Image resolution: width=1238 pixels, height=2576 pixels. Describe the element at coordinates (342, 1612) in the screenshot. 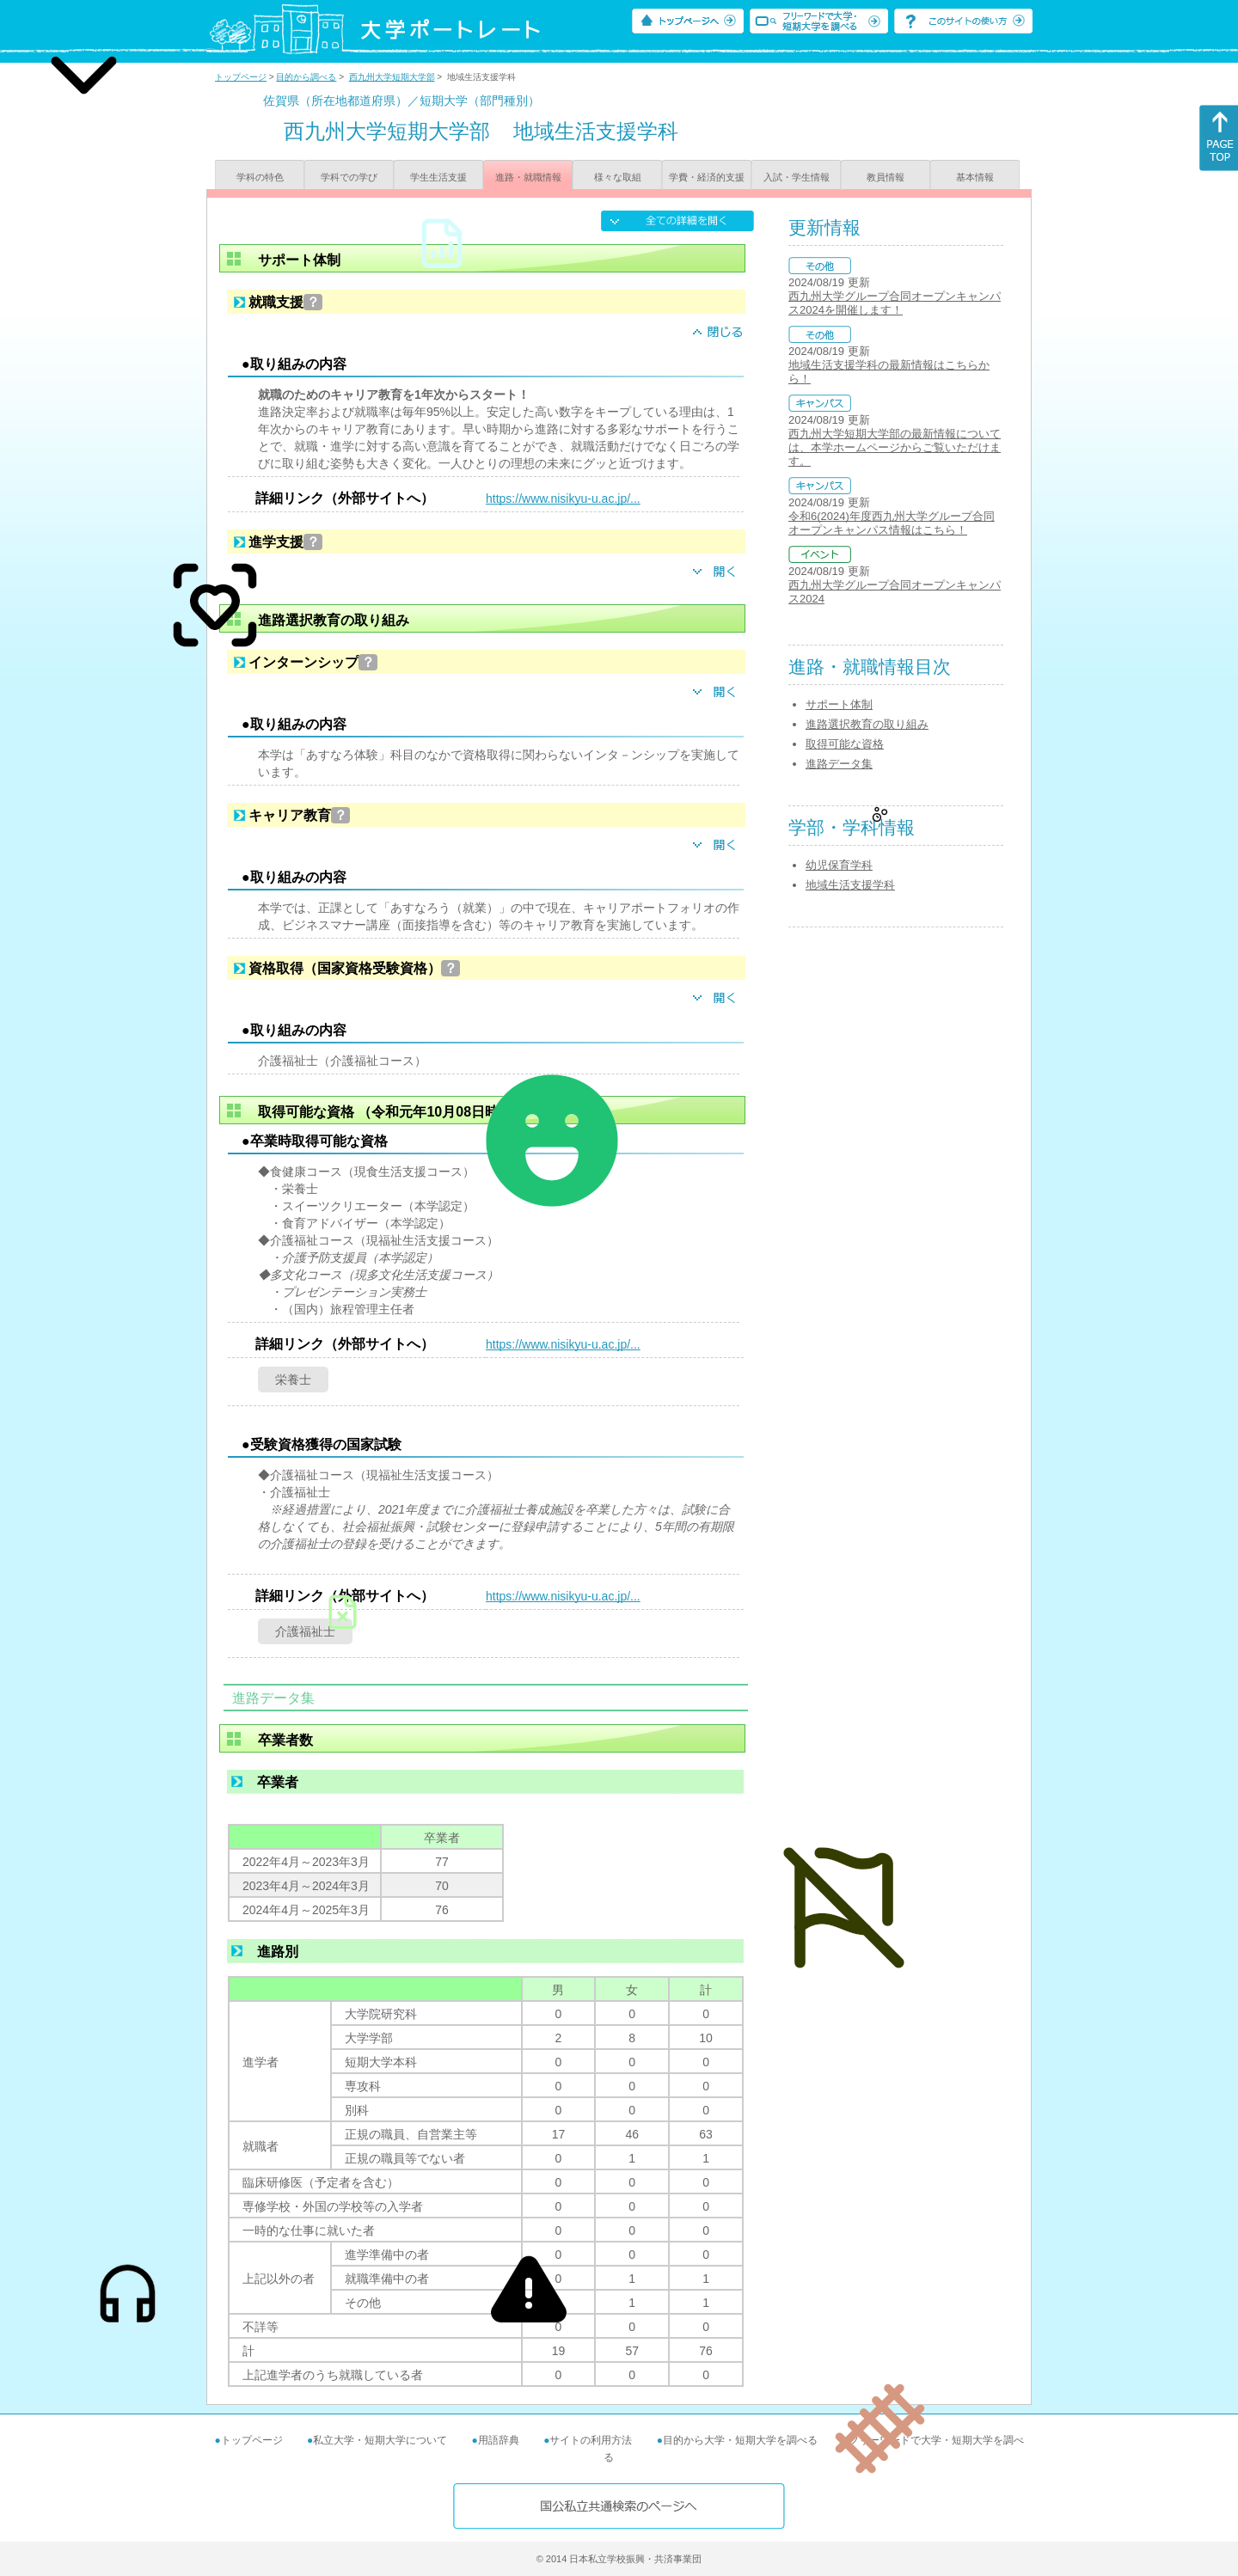

I see `delete or remove a file` at that location.